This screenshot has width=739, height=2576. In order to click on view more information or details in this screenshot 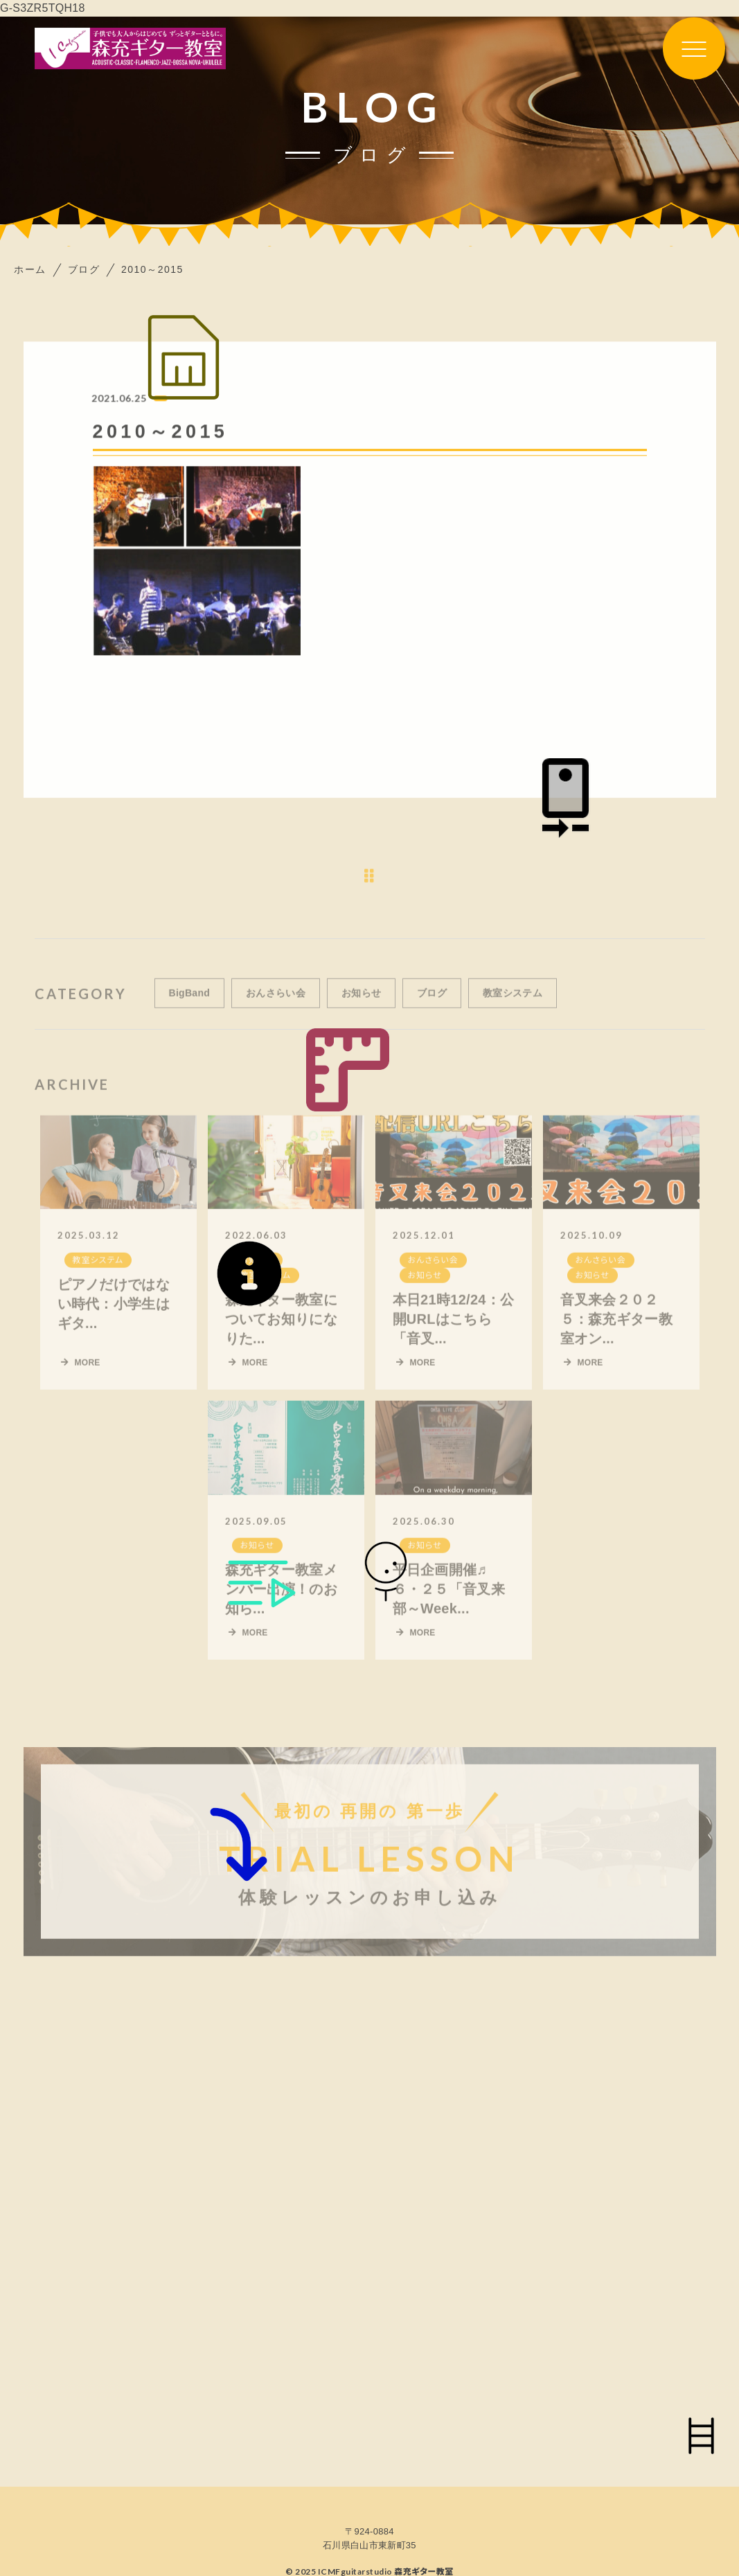, I will do `click(249, 1273)`.